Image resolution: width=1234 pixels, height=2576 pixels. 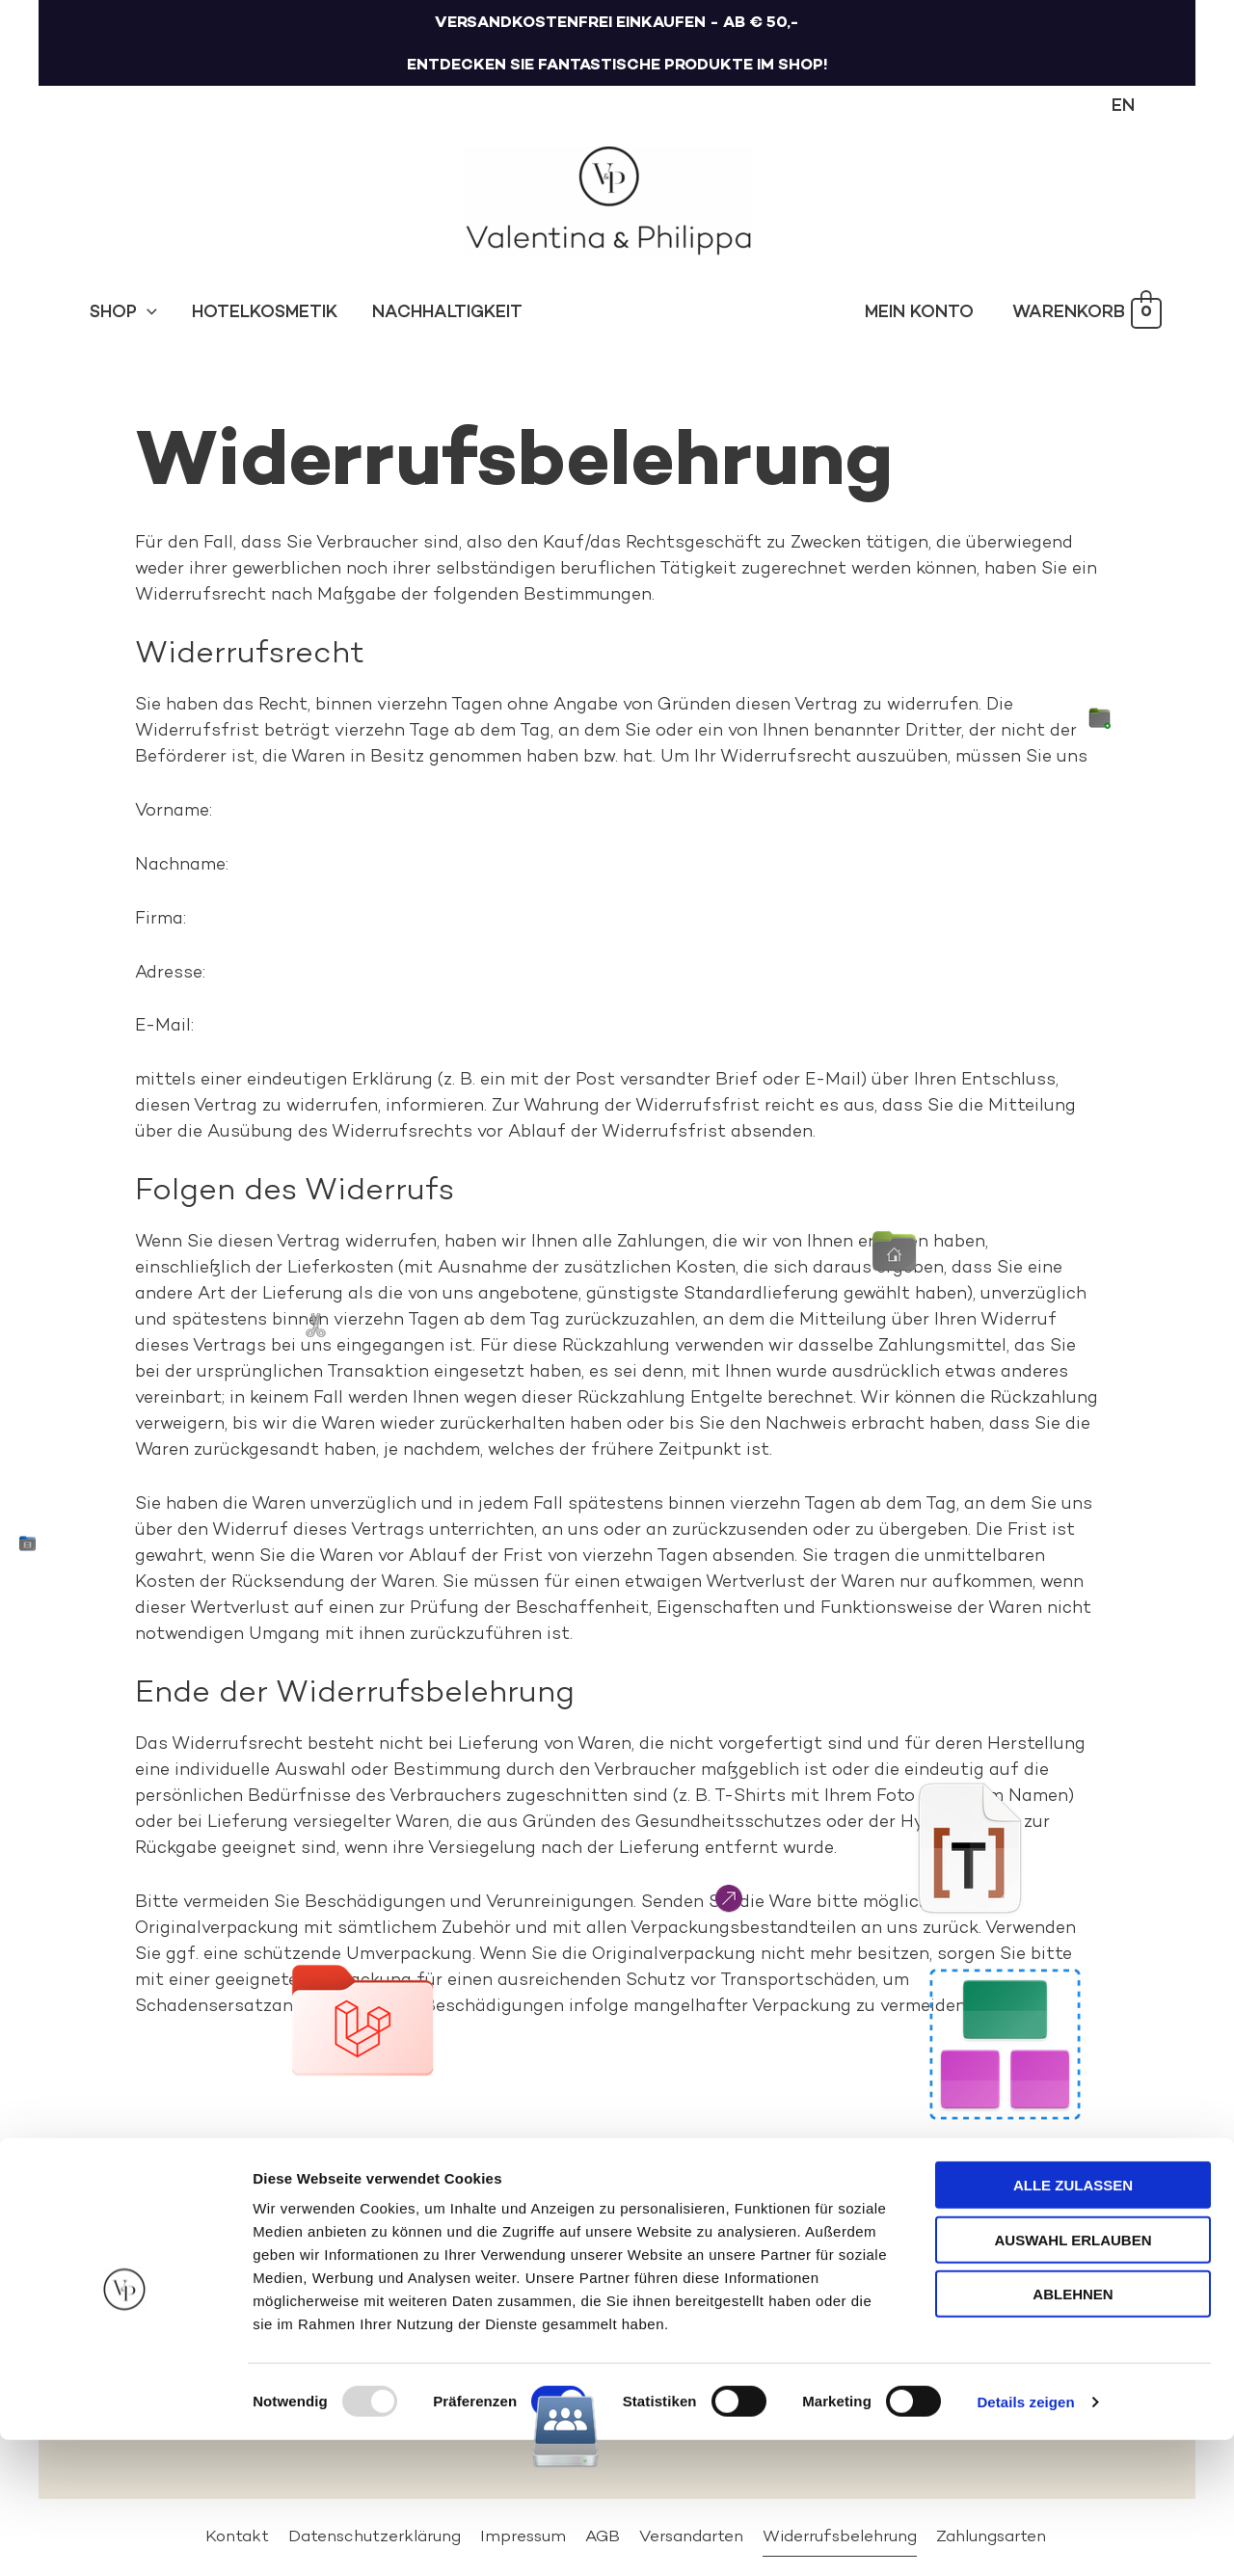 What do you see at coordinates (565, 2432) in the screenshot?
I see `connect to a shared file server` at bounding box center [565, 2432].